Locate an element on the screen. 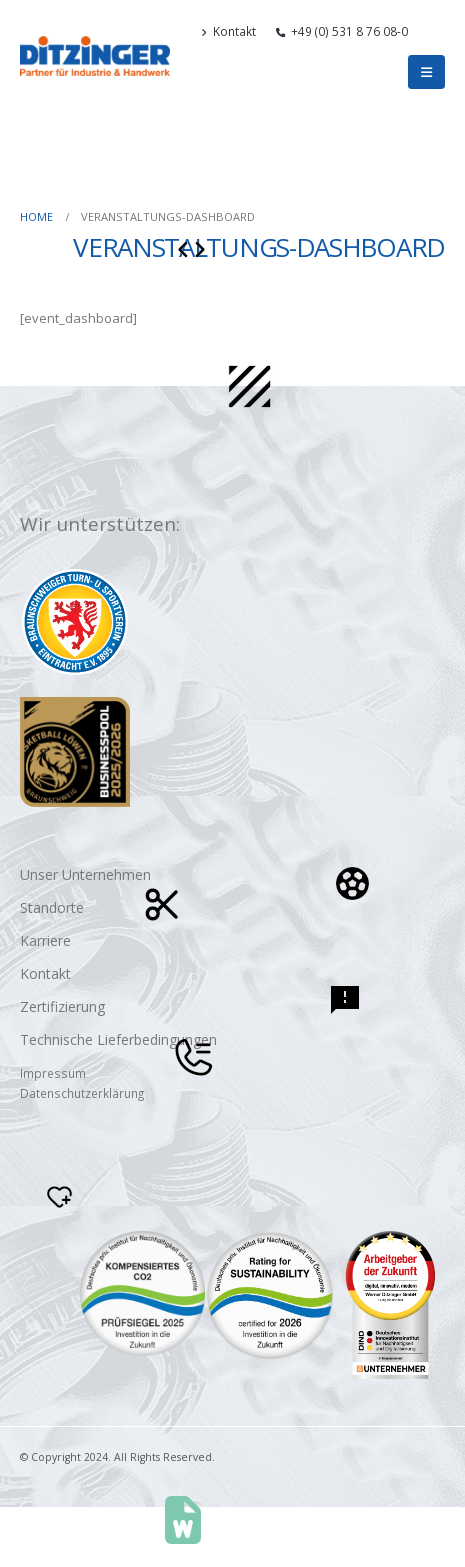 This screenshot has width=465, height=1567. apply texture or pattern overlay is located at coordinates (249, 386).